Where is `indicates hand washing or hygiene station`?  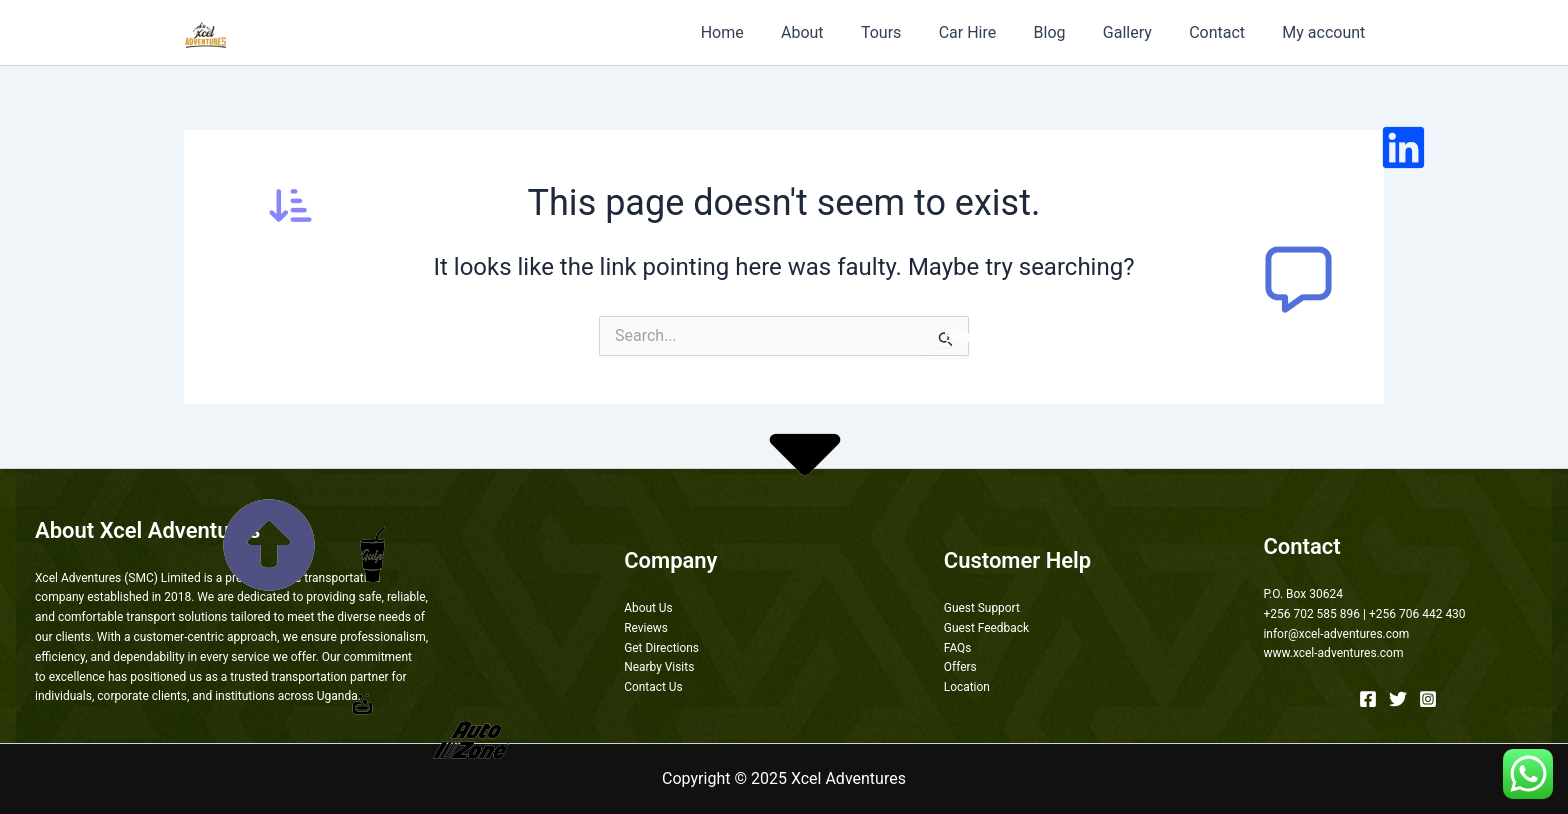 indicates hand washing or hygiene station is located at coordinates (362, 705).